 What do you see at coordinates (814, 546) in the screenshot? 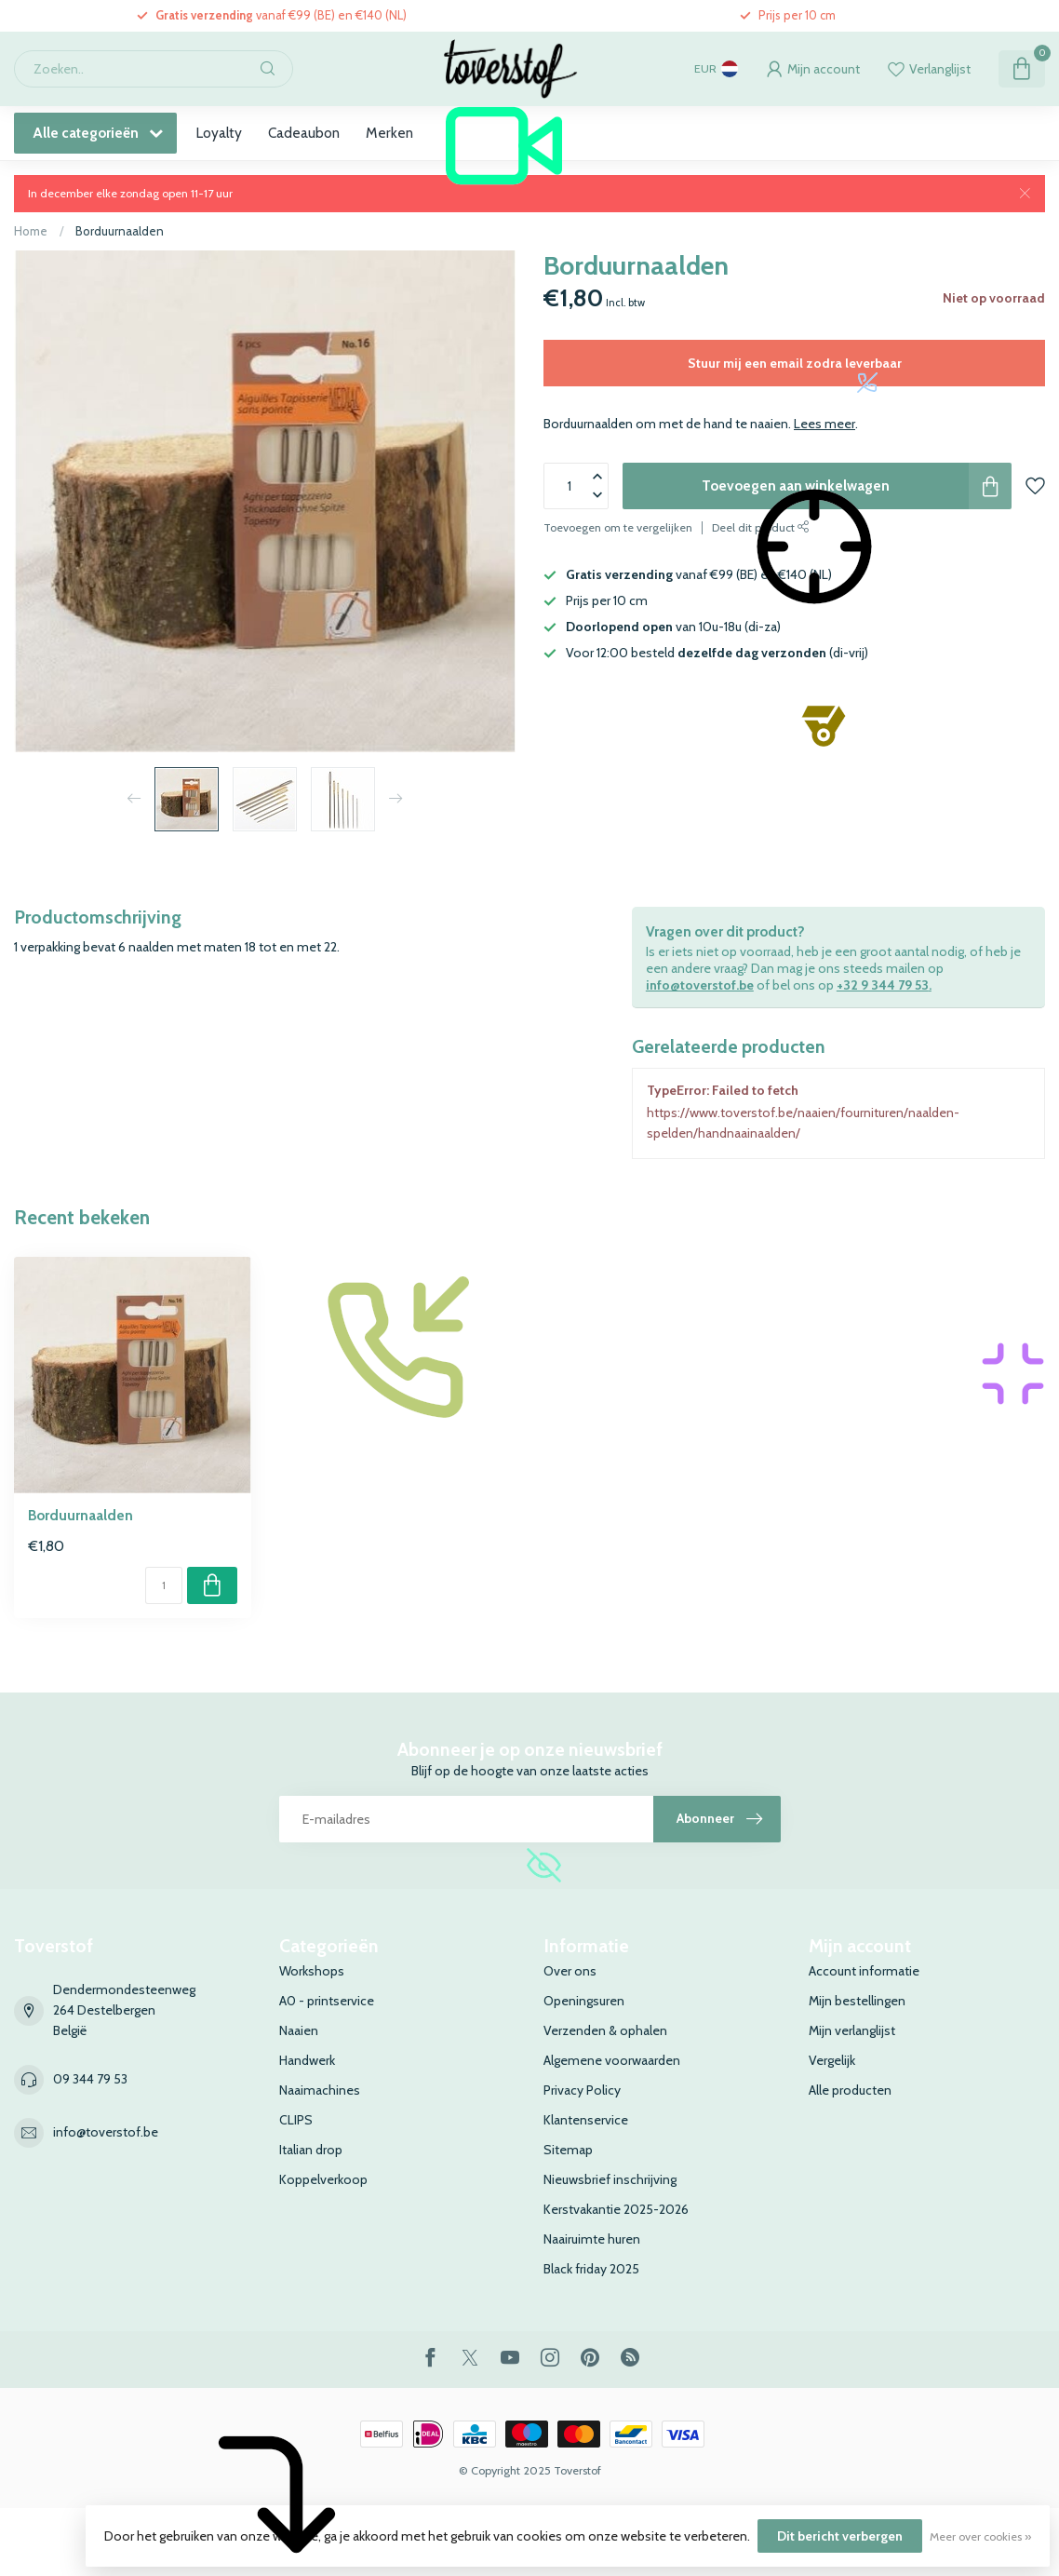
I see `center map on current location` at bounding box center [814, 546].